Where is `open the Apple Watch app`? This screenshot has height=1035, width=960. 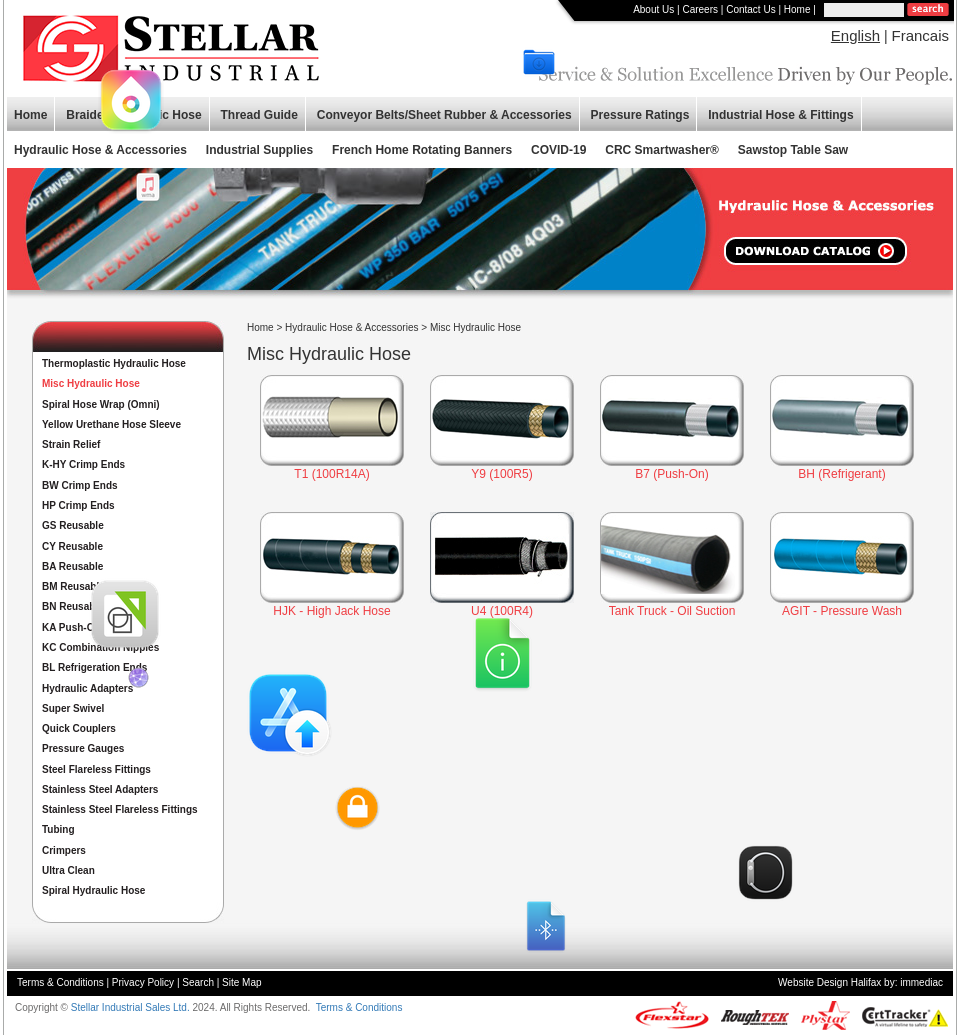 open the Apple Watch app is located at coordinates (765, 872).